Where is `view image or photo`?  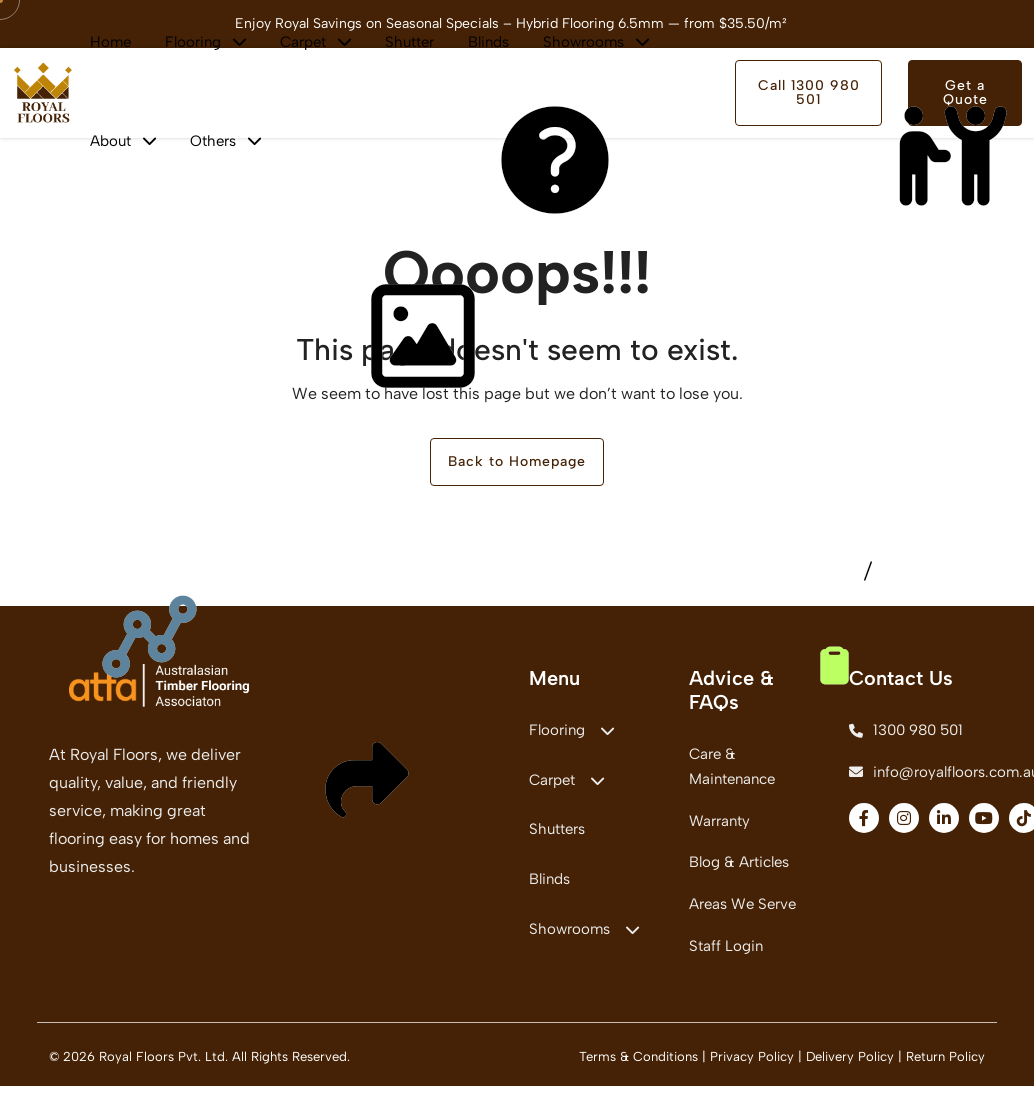
view image or photo is located at coordinates (423, 336).